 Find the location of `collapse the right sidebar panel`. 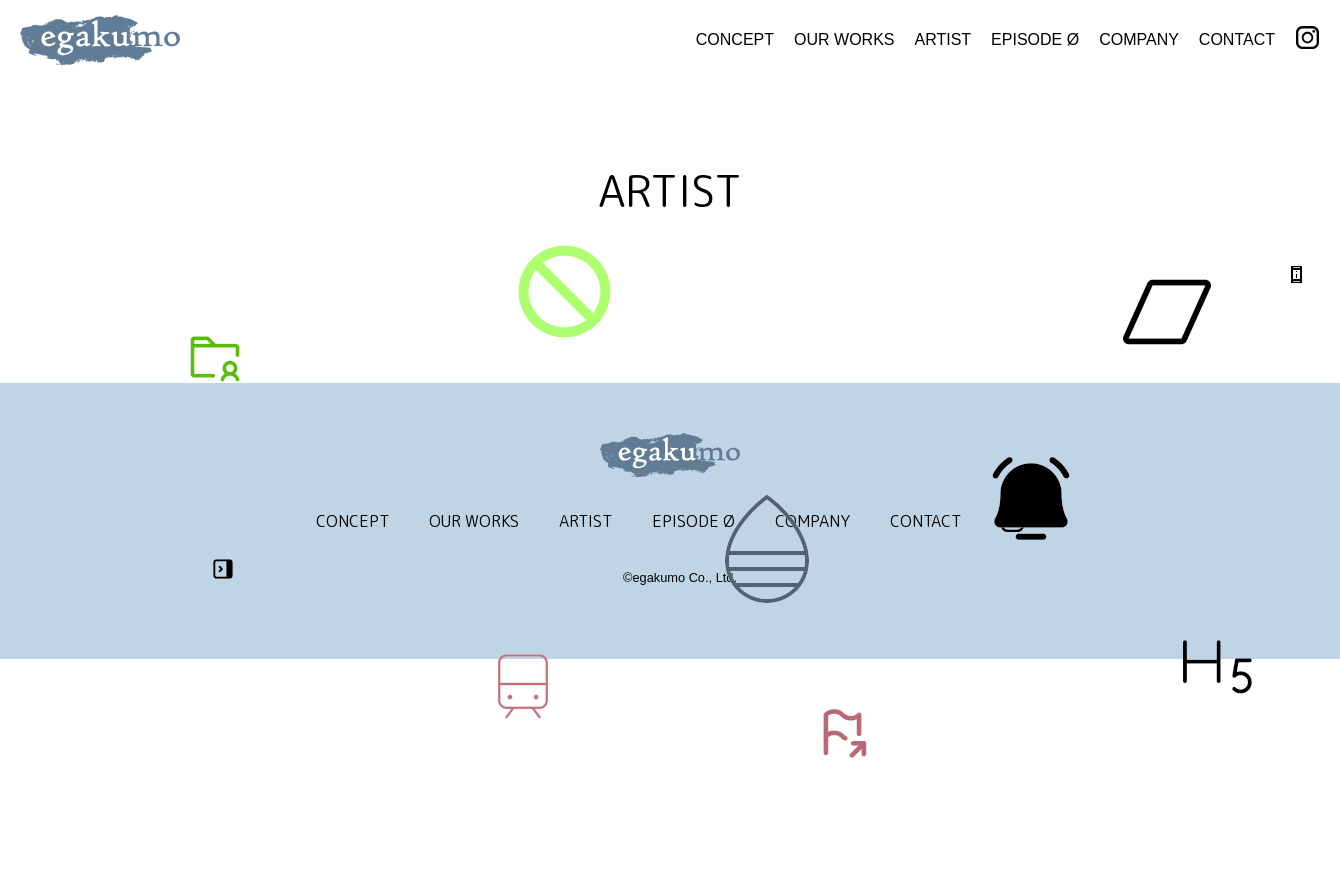

collapse the right sidebar panel is located at coordinates (223, 569).